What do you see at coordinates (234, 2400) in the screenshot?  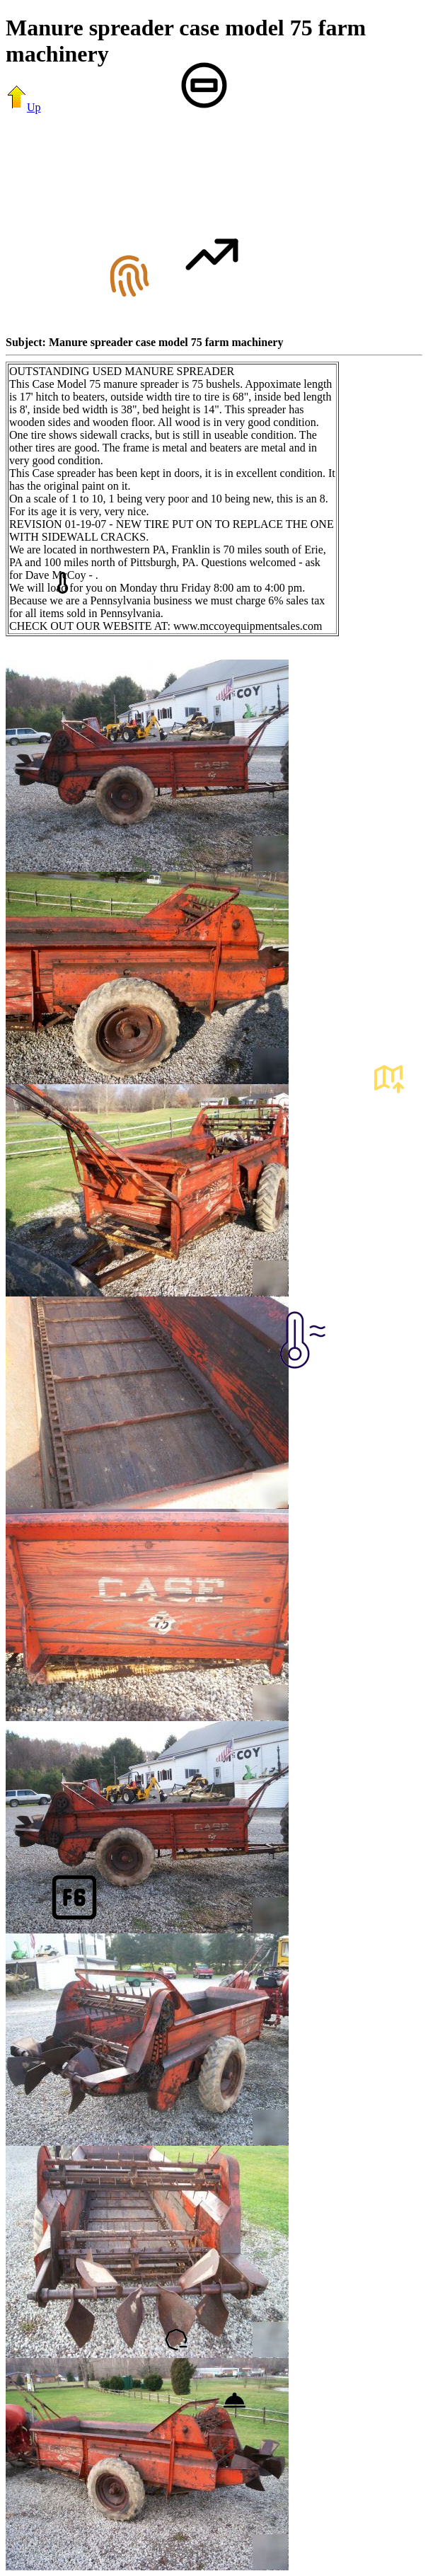 I see `request room service` at bounding box center [234, 2400].